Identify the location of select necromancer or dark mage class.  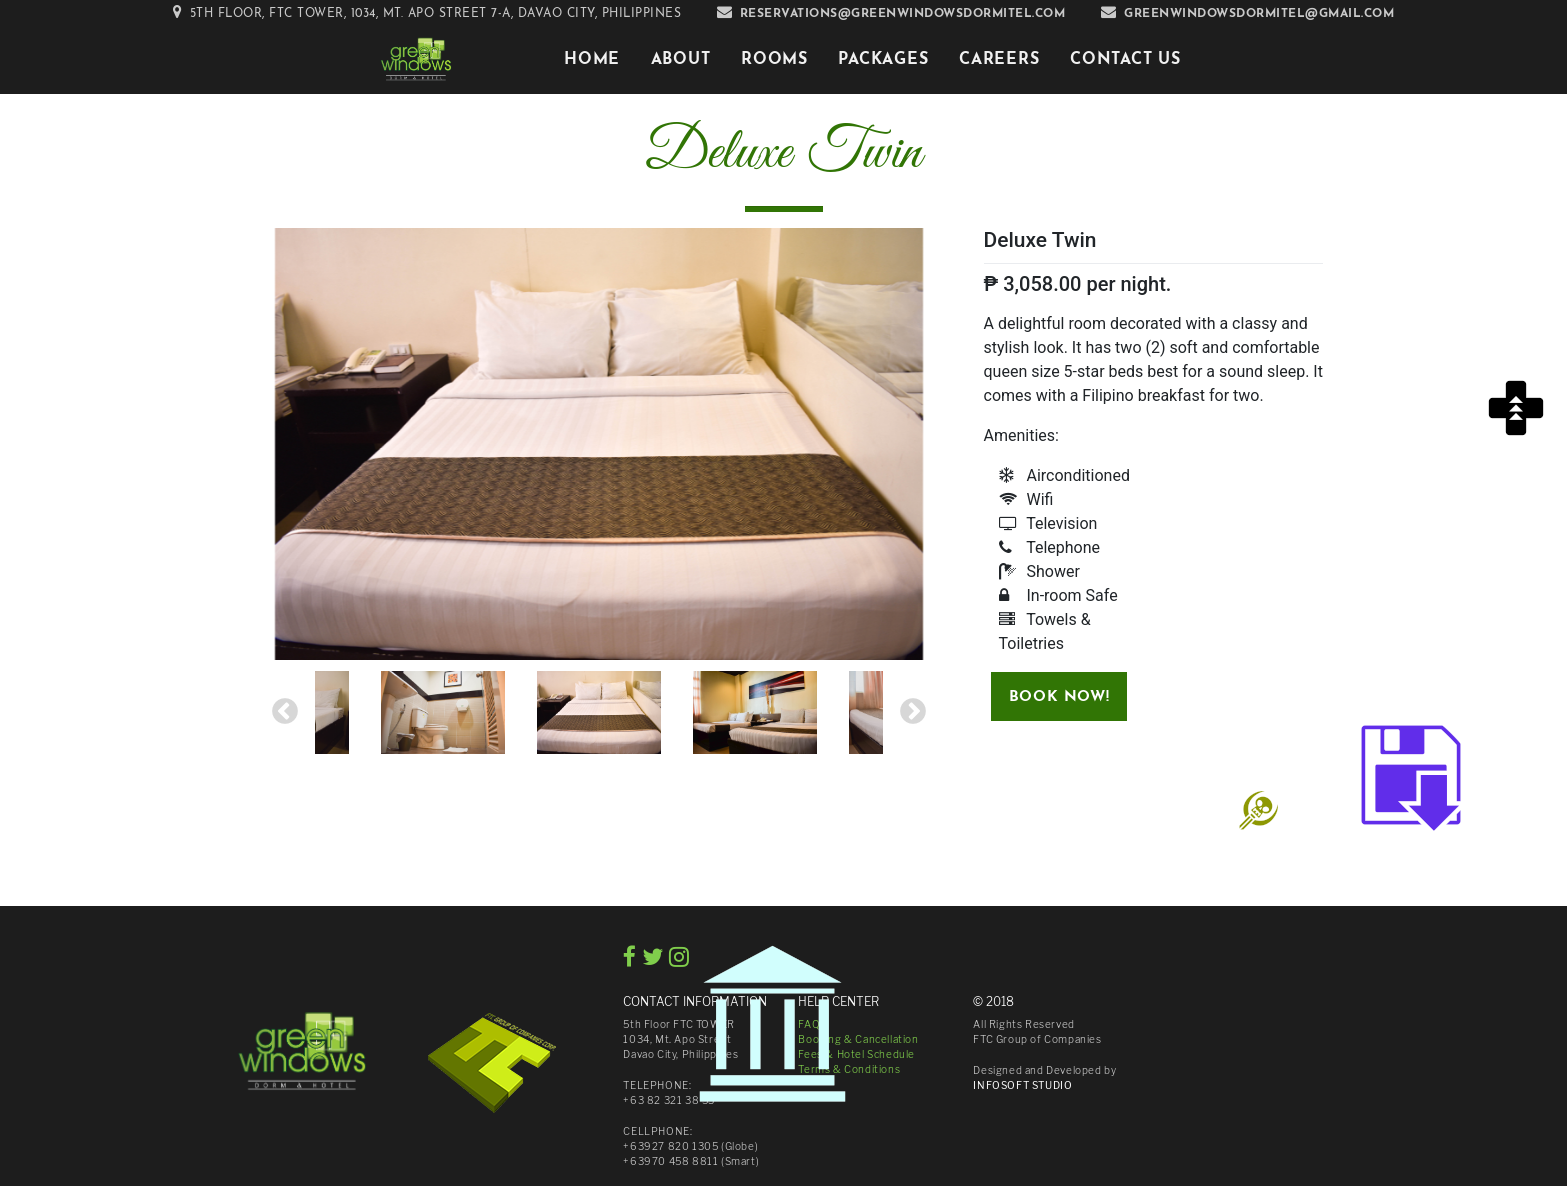
(1259, 810).